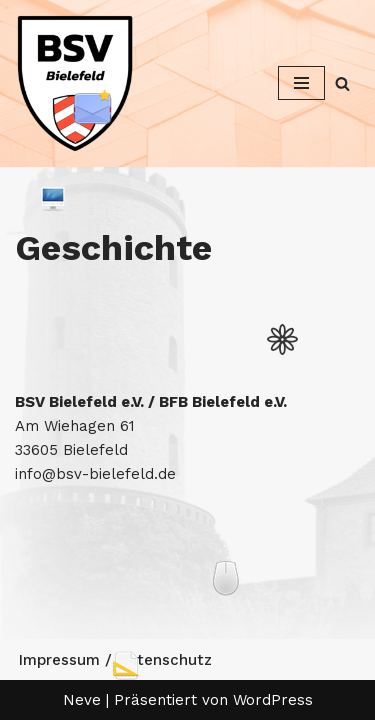 Image resolution: width=375 pixels, height=720 pixels. Describe the element at coordinates (282, 339) in the screenshot. I see `open budgie window shuffler workspace manager` at that location.